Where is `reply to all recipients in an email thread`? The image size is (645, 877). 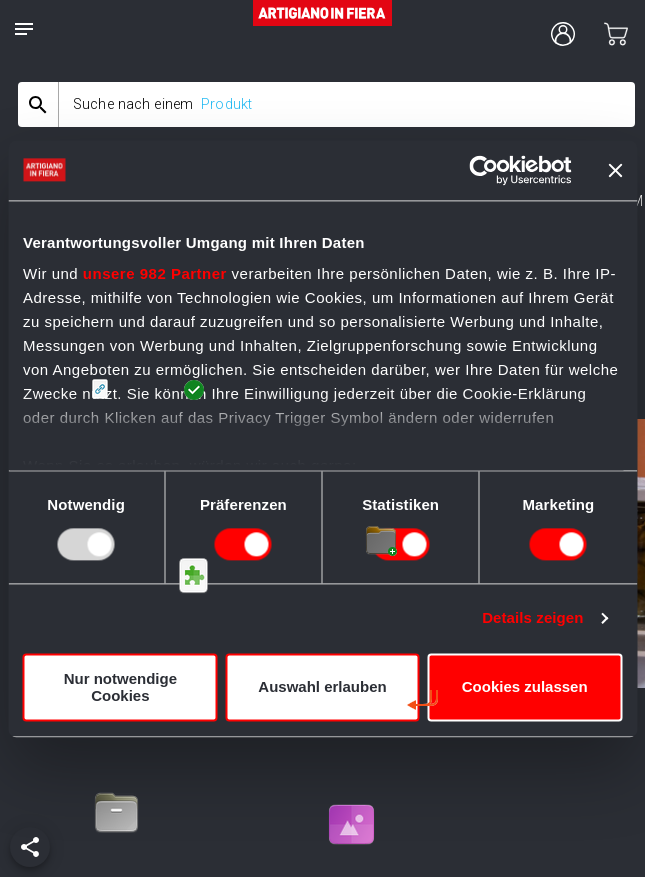
reply to all recipients in an email thread is located at coordinates (422, 698).